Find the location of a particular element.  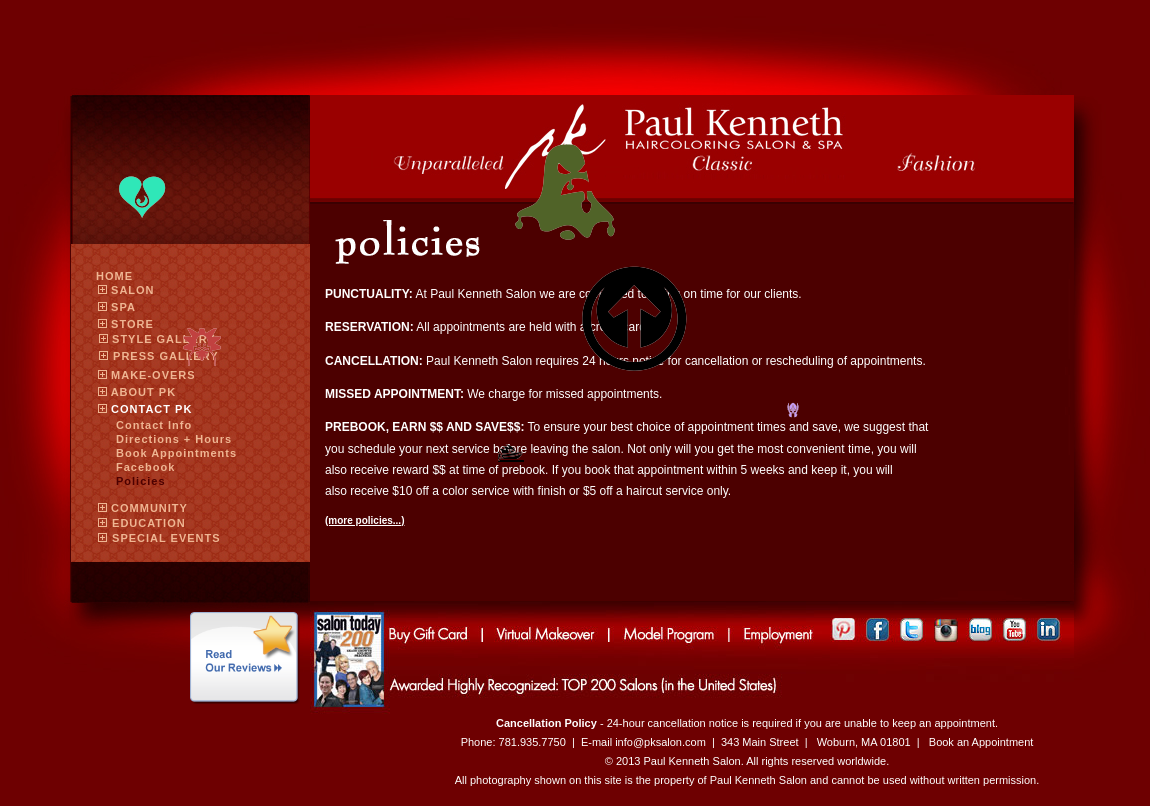

slime enemy or creature in a game interface is located at coordinates (565, 192).